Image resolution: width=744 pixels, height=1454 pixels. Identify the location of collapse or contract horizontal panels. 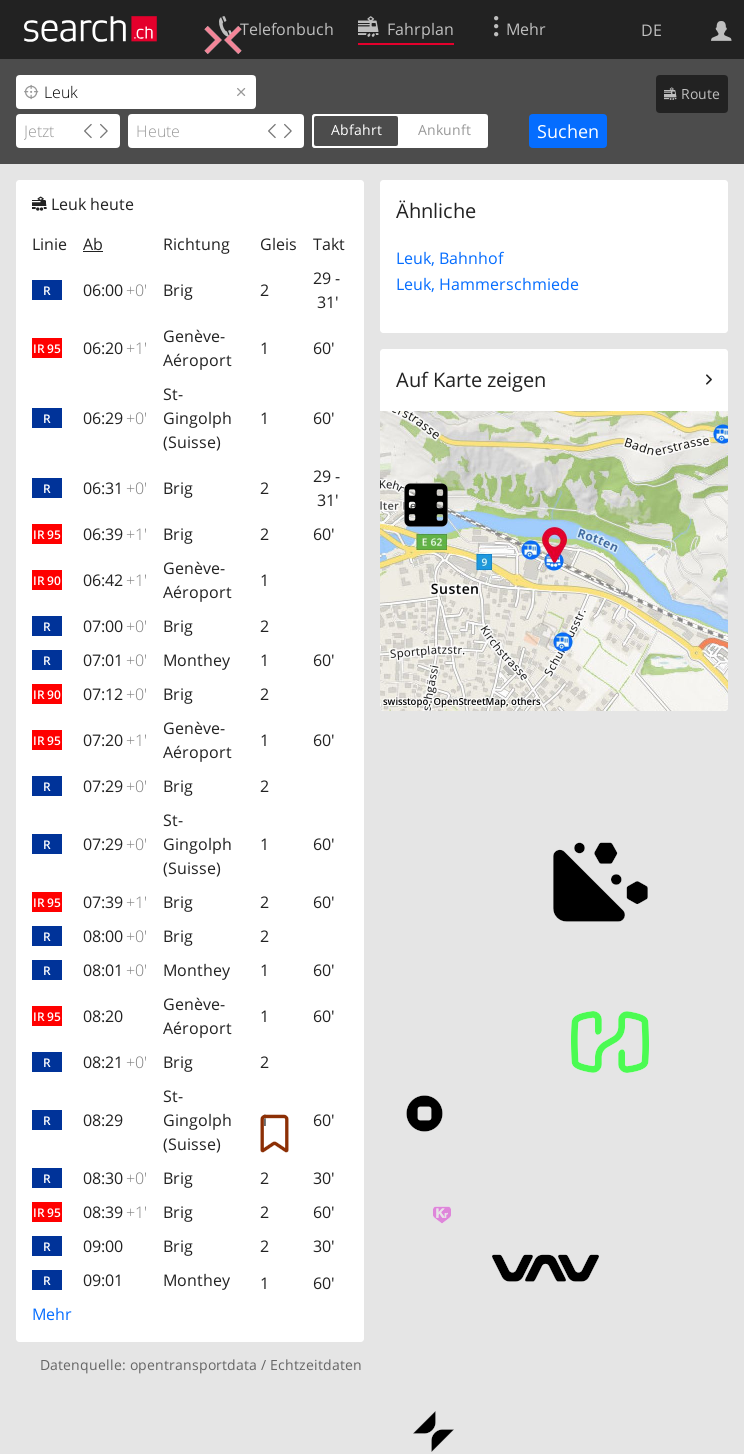
(223, 40).